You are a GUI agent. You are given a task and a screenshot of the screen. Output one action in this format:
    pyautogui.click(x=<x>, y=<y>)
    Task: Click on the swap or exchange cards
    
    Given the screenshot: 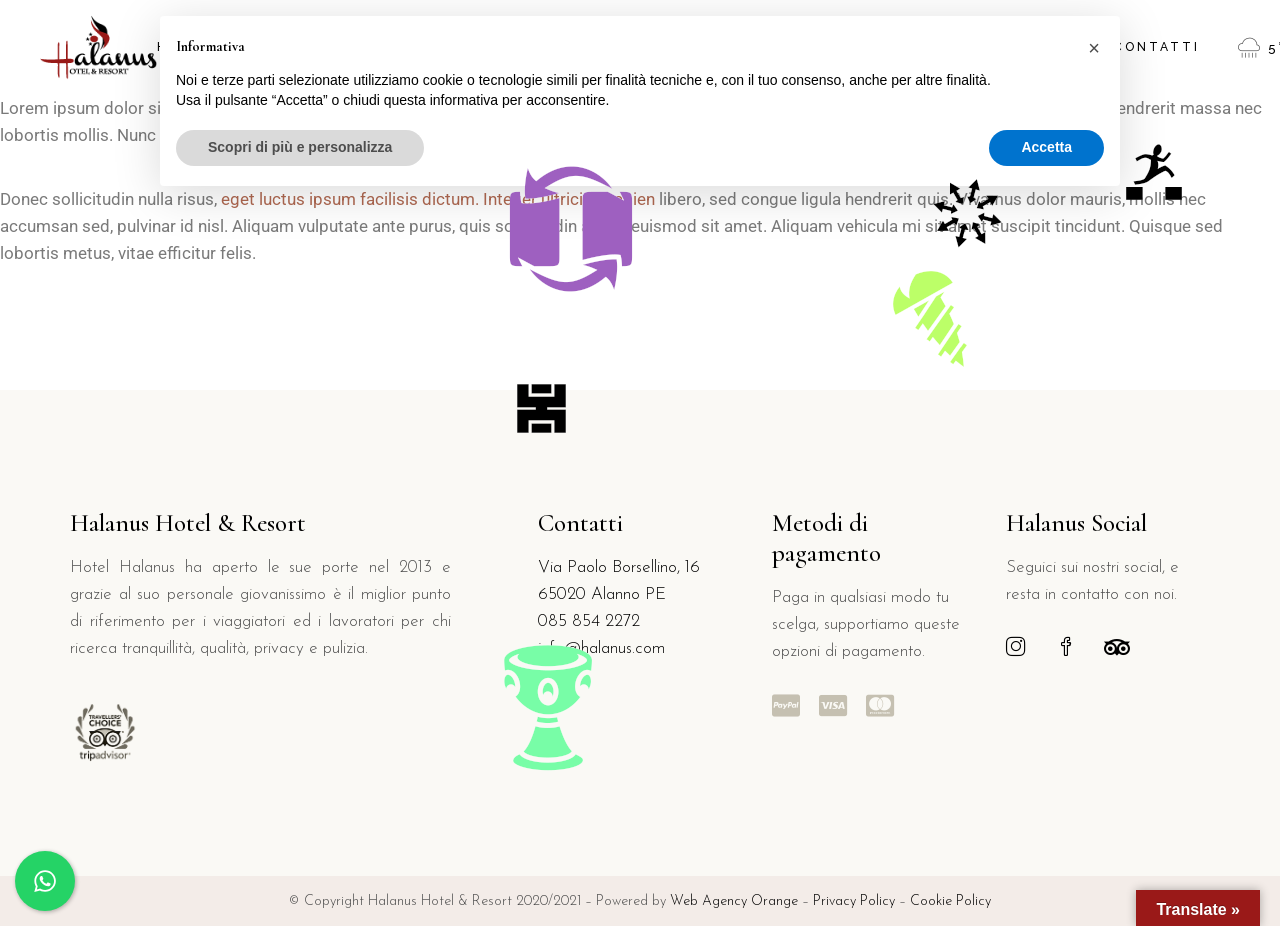 What is the action you would take?
    pyautogui.click(x=571, y=229)
    